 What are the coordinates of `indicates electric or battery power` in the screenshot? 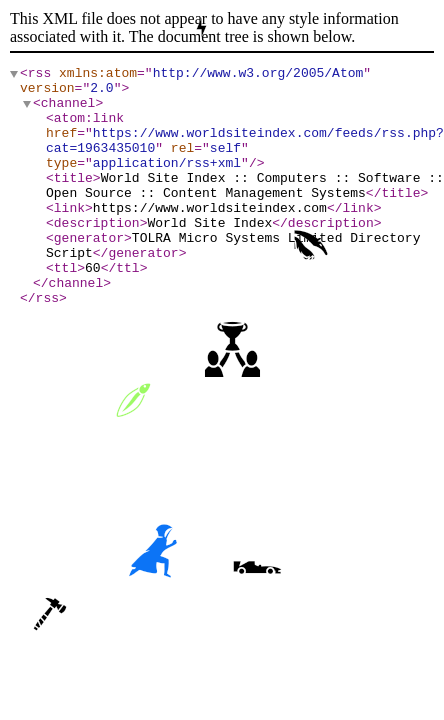 It's located at (201, 27).